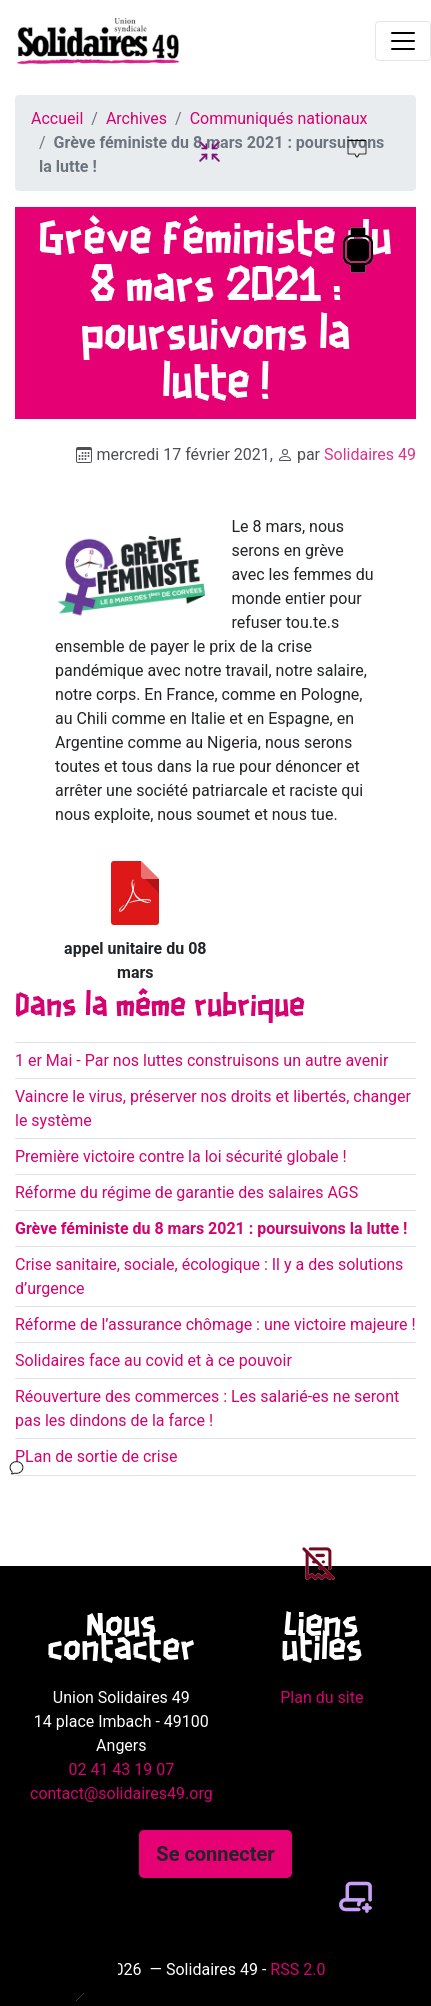 The image size is (431, 2006). What do you see at coordinates (355, 1896) in the screenshot?
I see `create a new script or document` at bounding box center [355, 1896].